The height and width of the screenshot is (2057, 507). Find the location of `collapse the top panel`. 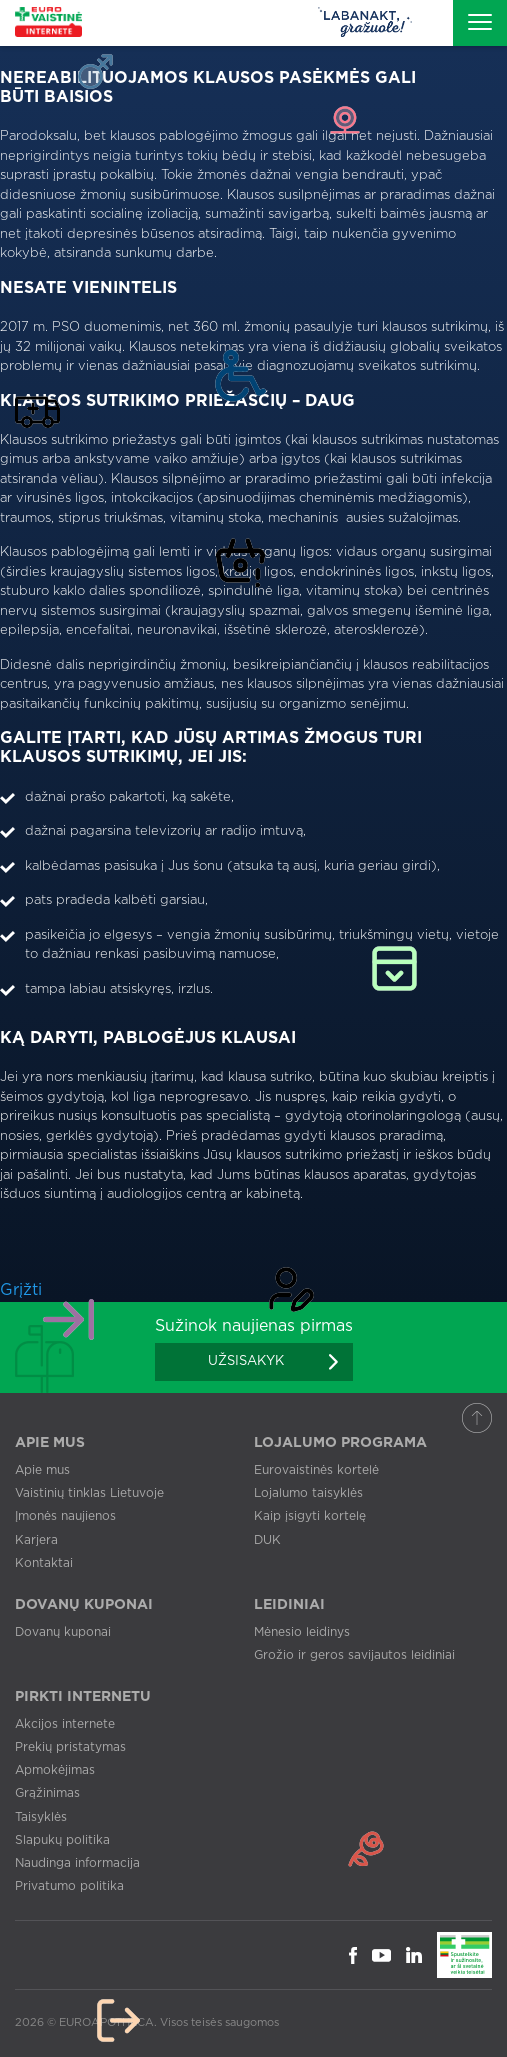

collapse the top panel is located at coordinates (394, 968).